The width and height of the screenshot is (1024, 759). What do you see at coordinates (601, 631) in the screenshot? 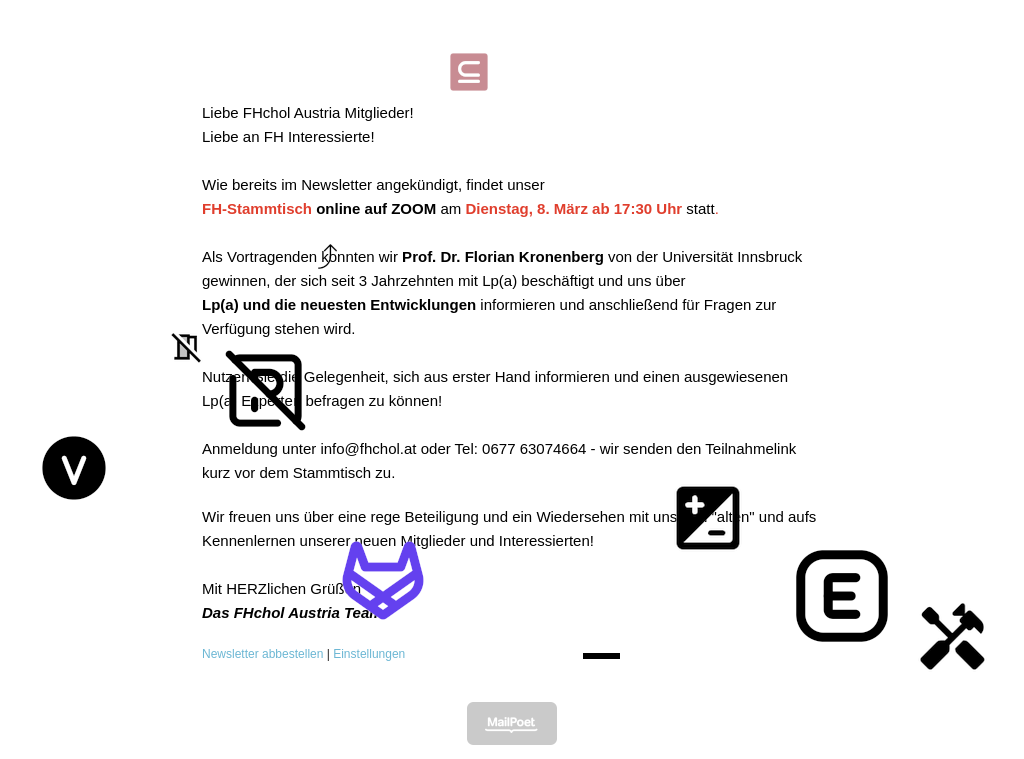
I see `minimize window to taskbar` at bounding box center [601, 631].